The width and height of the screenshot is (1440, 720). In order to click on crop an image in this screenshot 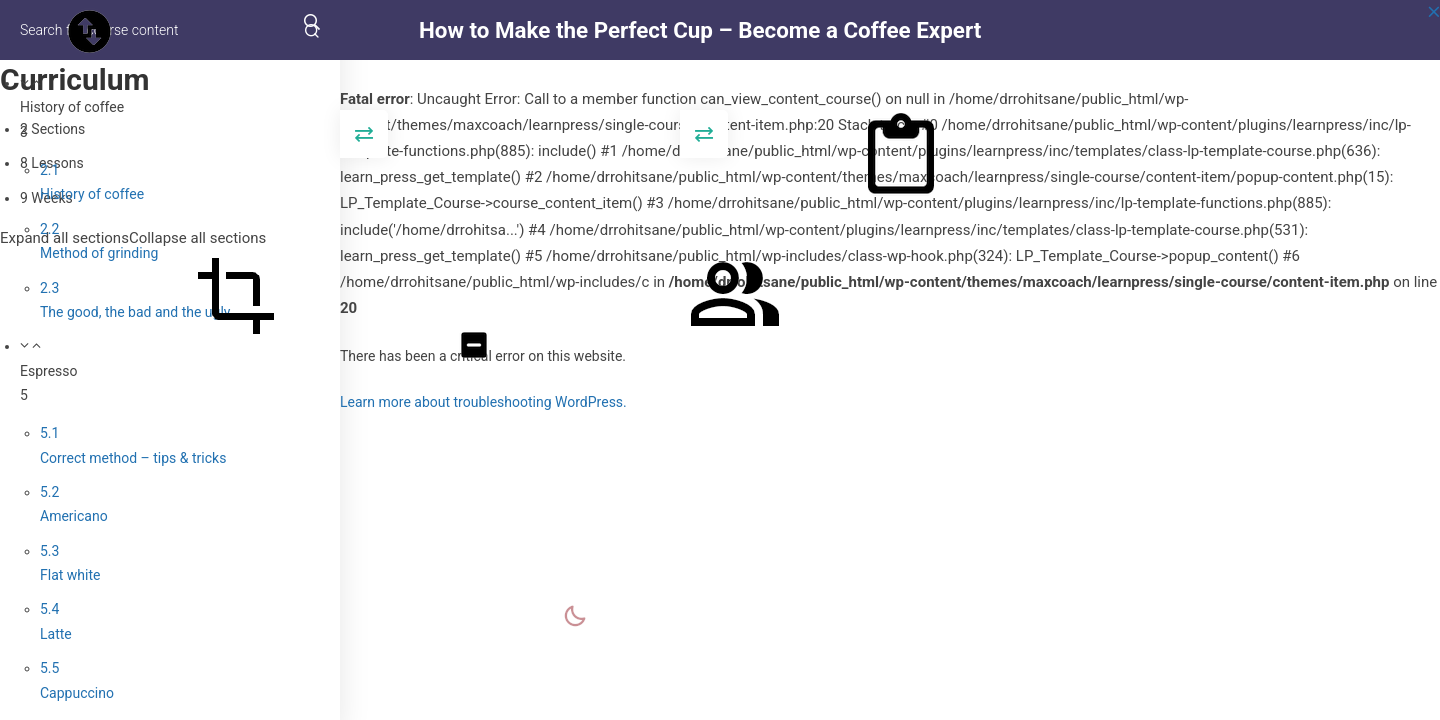, I will do `click(236, 296)`.